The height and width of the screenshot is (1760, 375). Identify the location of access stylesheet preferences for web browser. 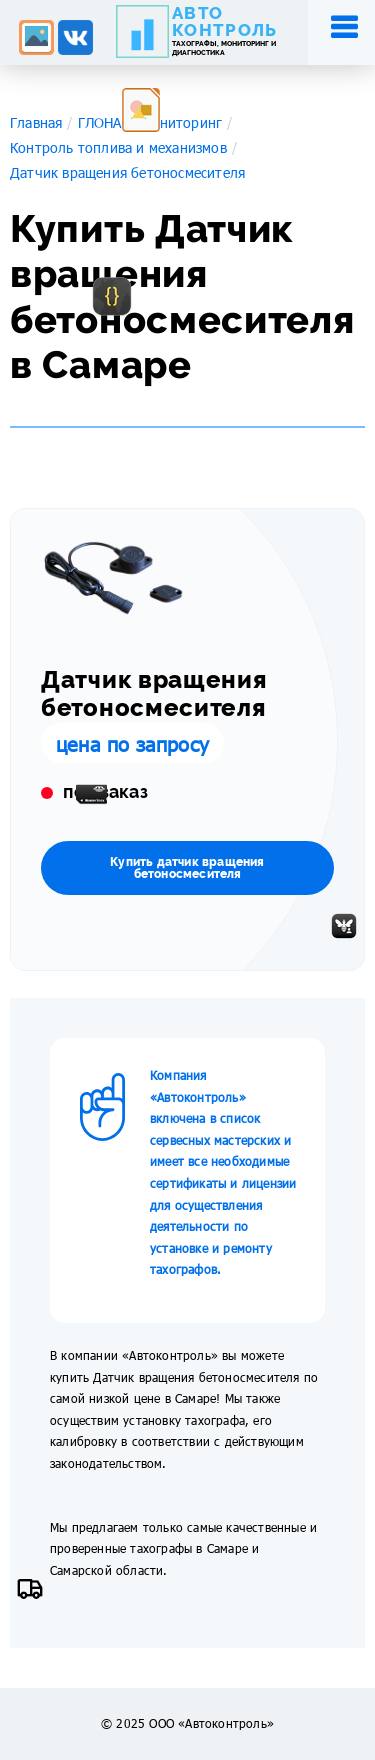
(112, 297).